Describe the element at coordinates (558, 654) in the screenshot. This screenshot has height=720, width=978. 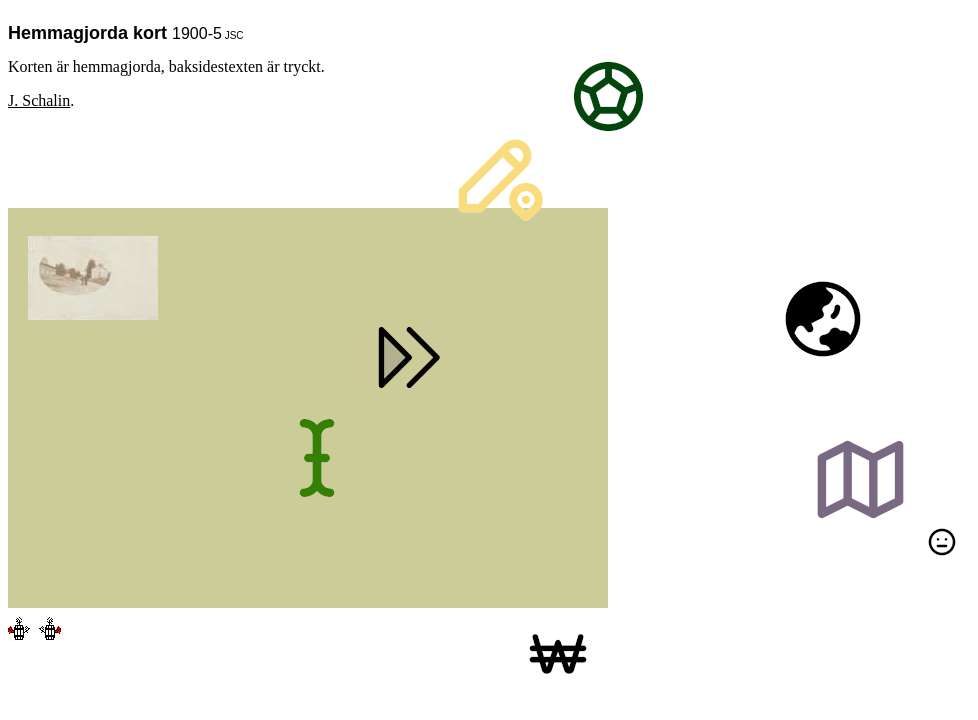
I see `indicates Korean won currency` at that location.